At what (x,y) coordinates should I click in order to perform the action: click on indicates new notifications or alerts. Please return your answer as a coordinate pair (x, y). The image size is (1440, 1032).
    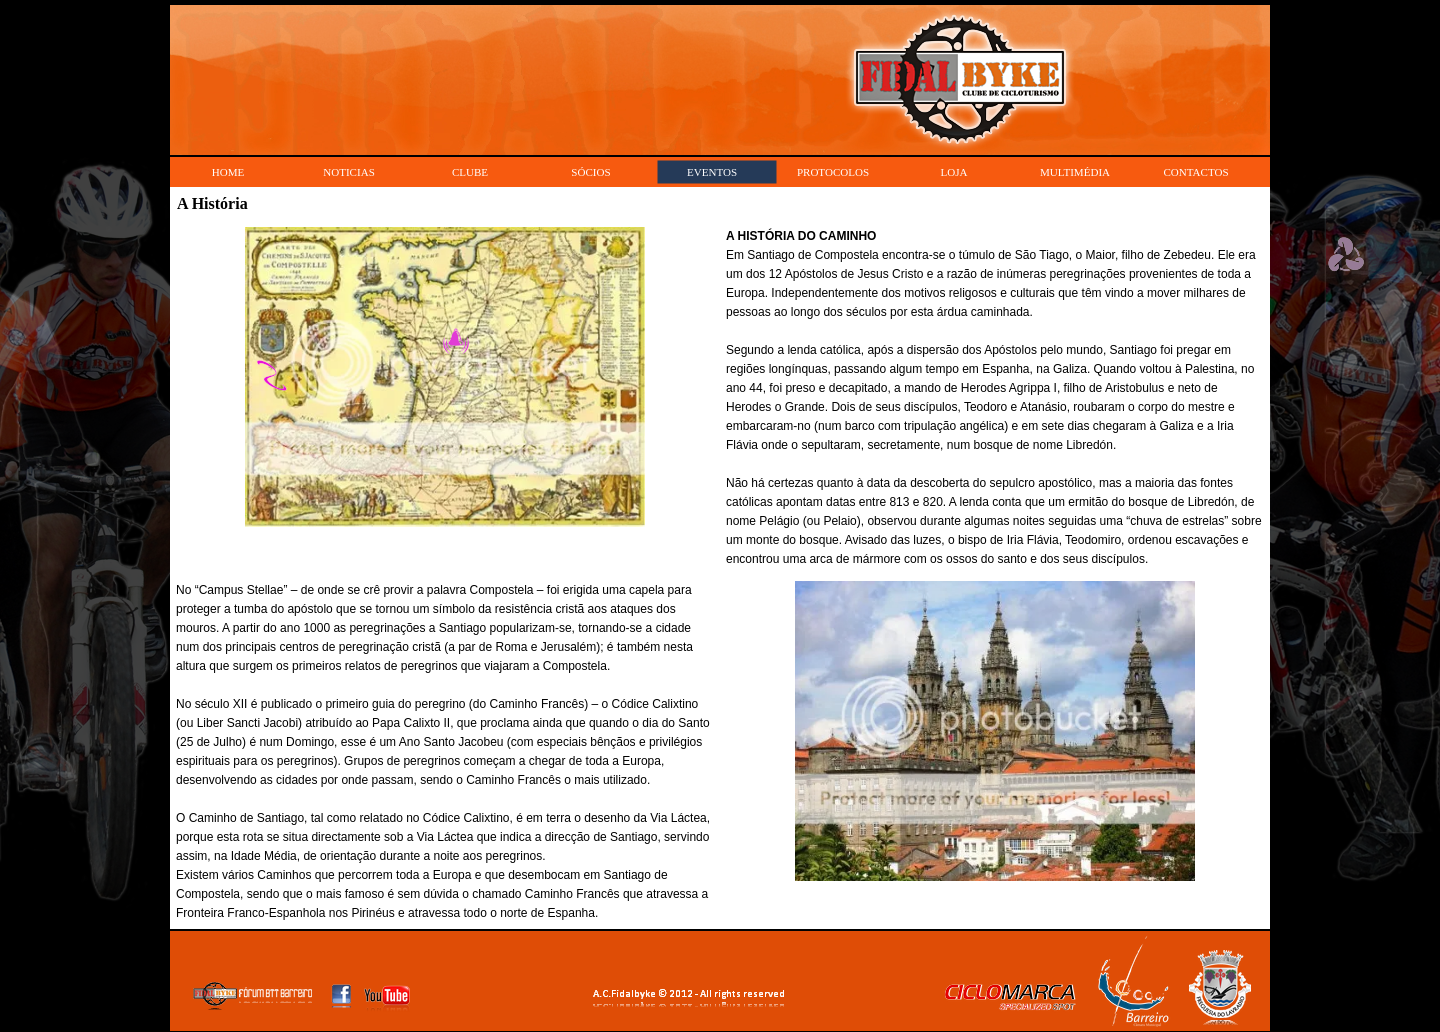
    Looking at the image, I should click on (456, 341).